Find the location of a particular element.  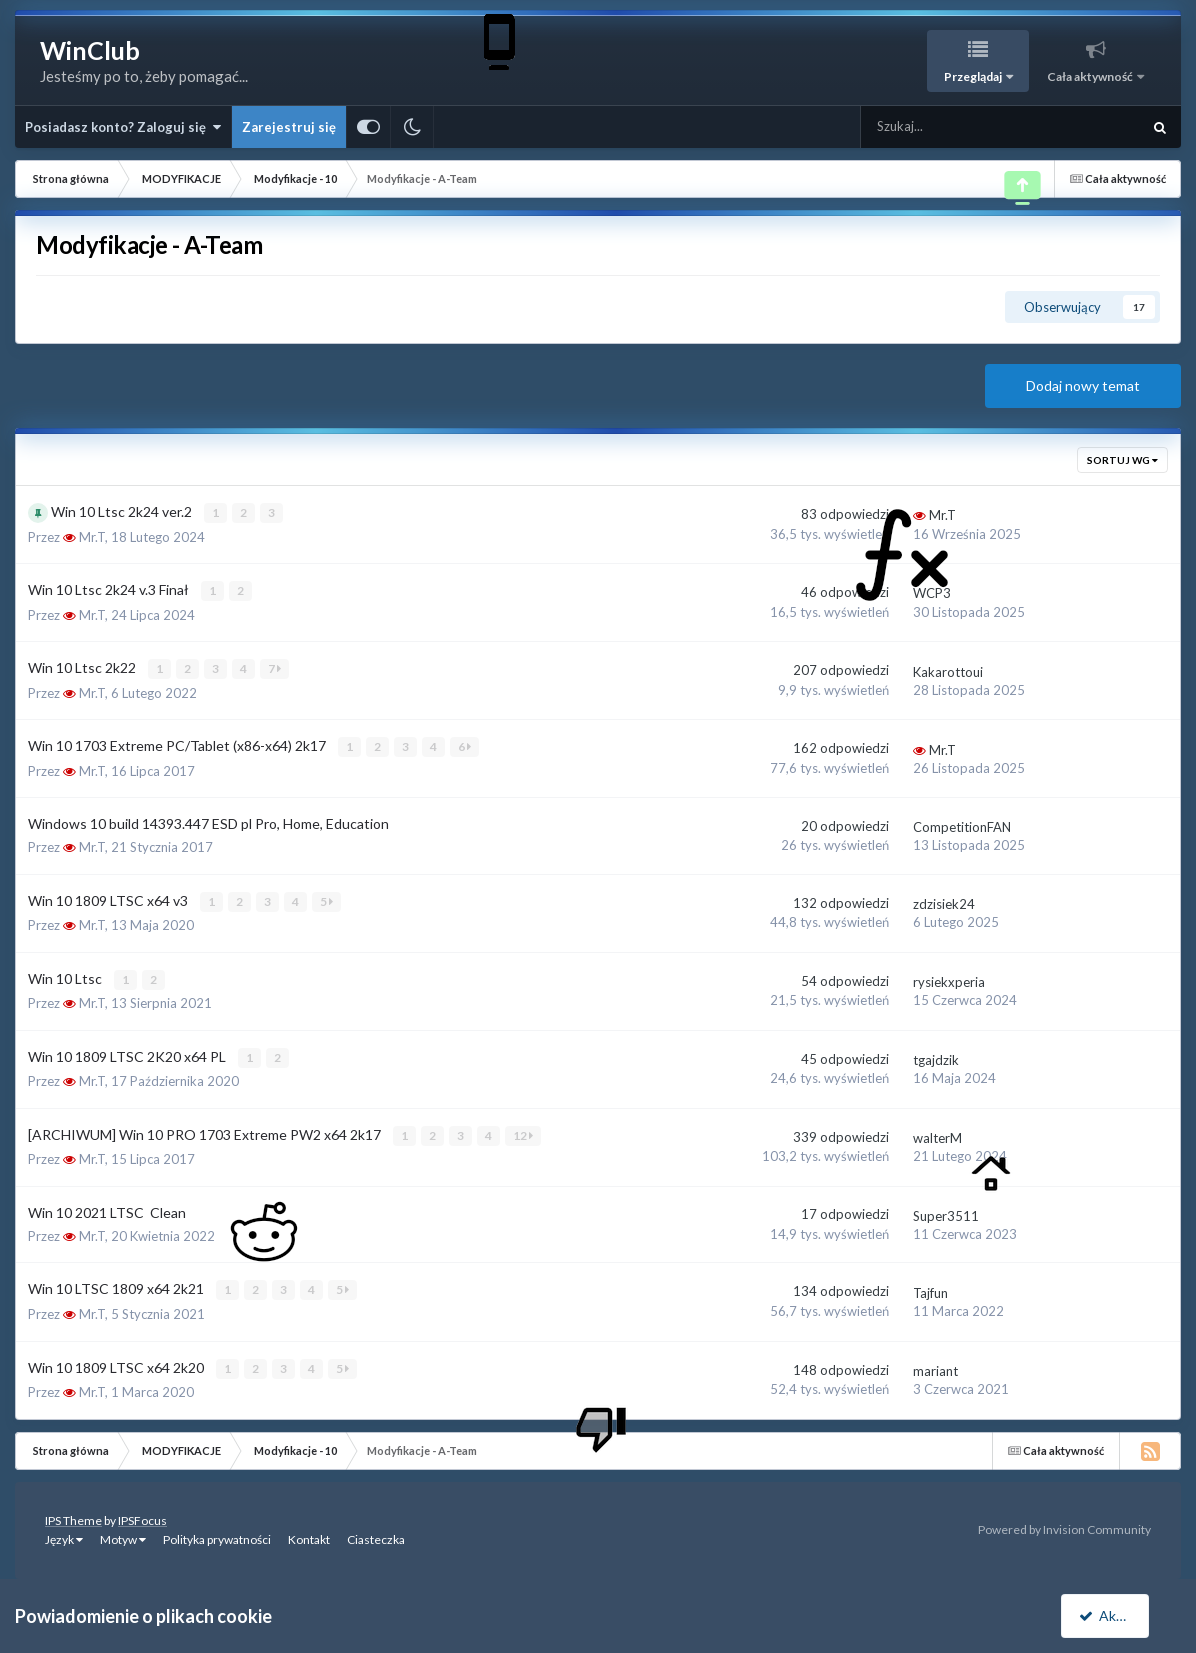

open the Reddit app is located at coordinates (264, 1235).